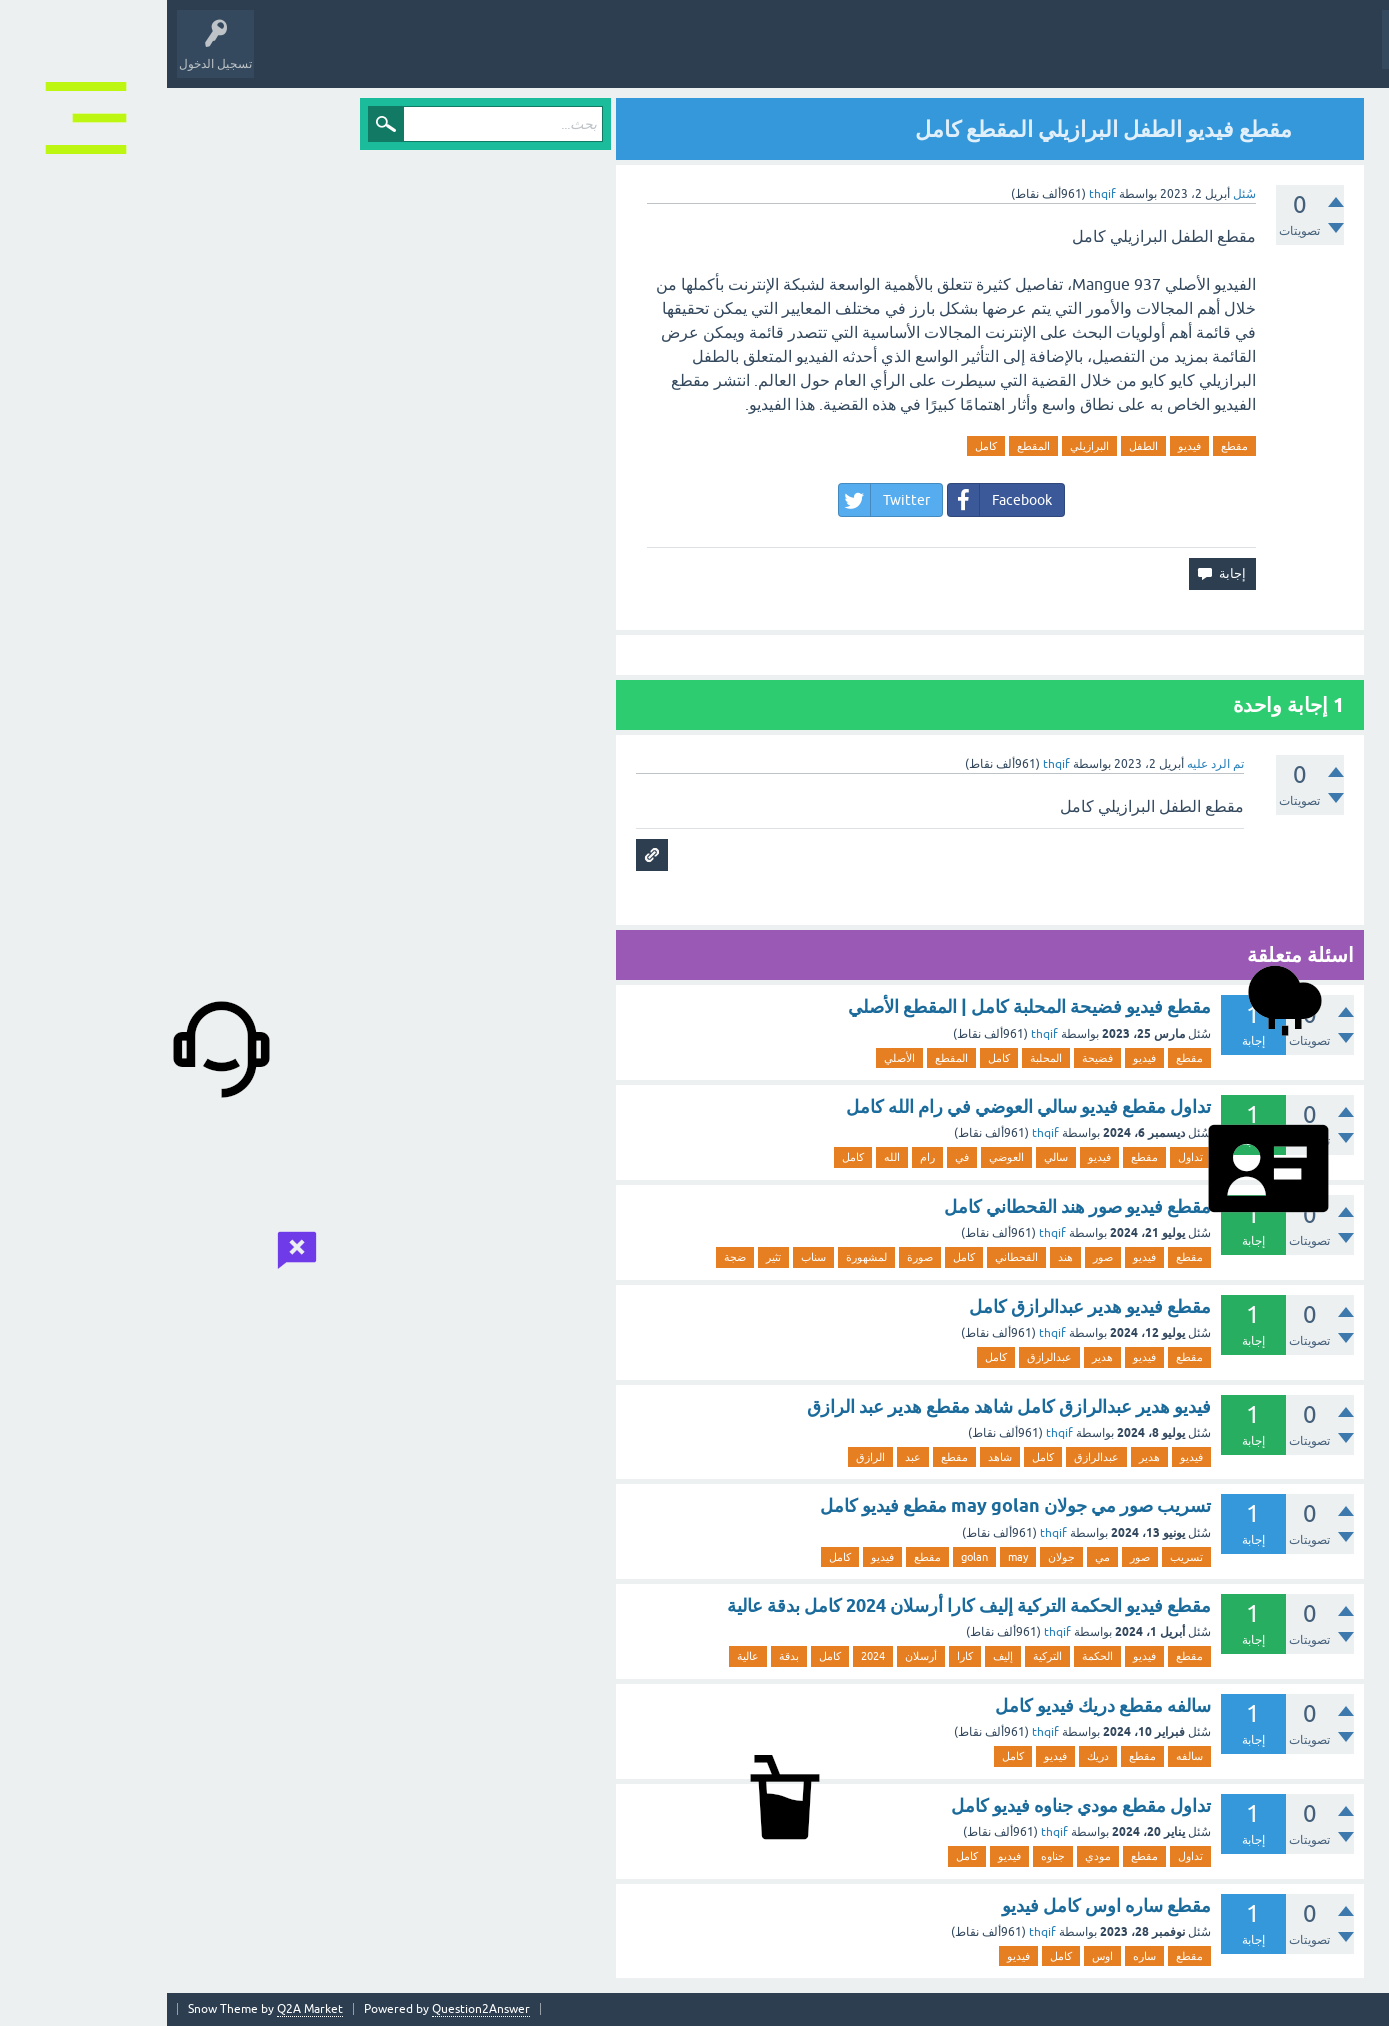  Describe the element at coordinates (1285, 999) in the screenshot. I see `indicates rainy weather conditions` at that location.